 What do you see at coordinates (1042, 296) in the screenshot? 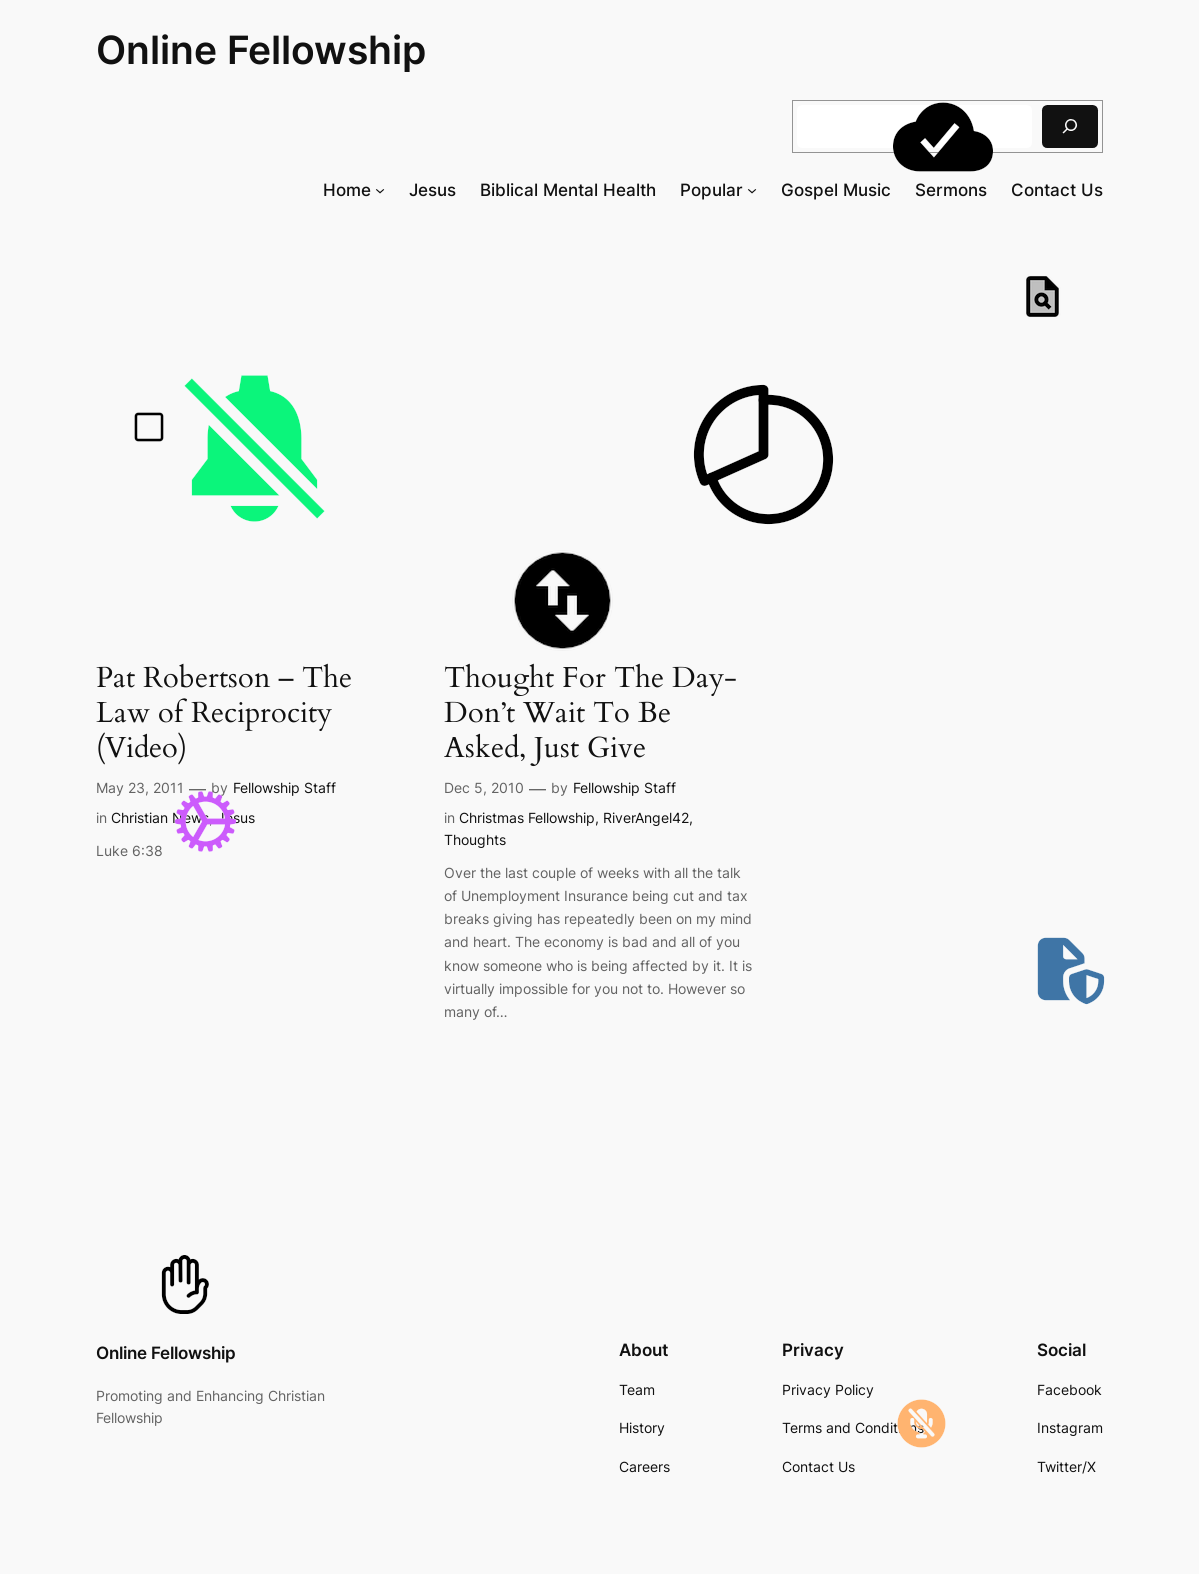
I see `search within a document` at bounding box center [1042, 296].